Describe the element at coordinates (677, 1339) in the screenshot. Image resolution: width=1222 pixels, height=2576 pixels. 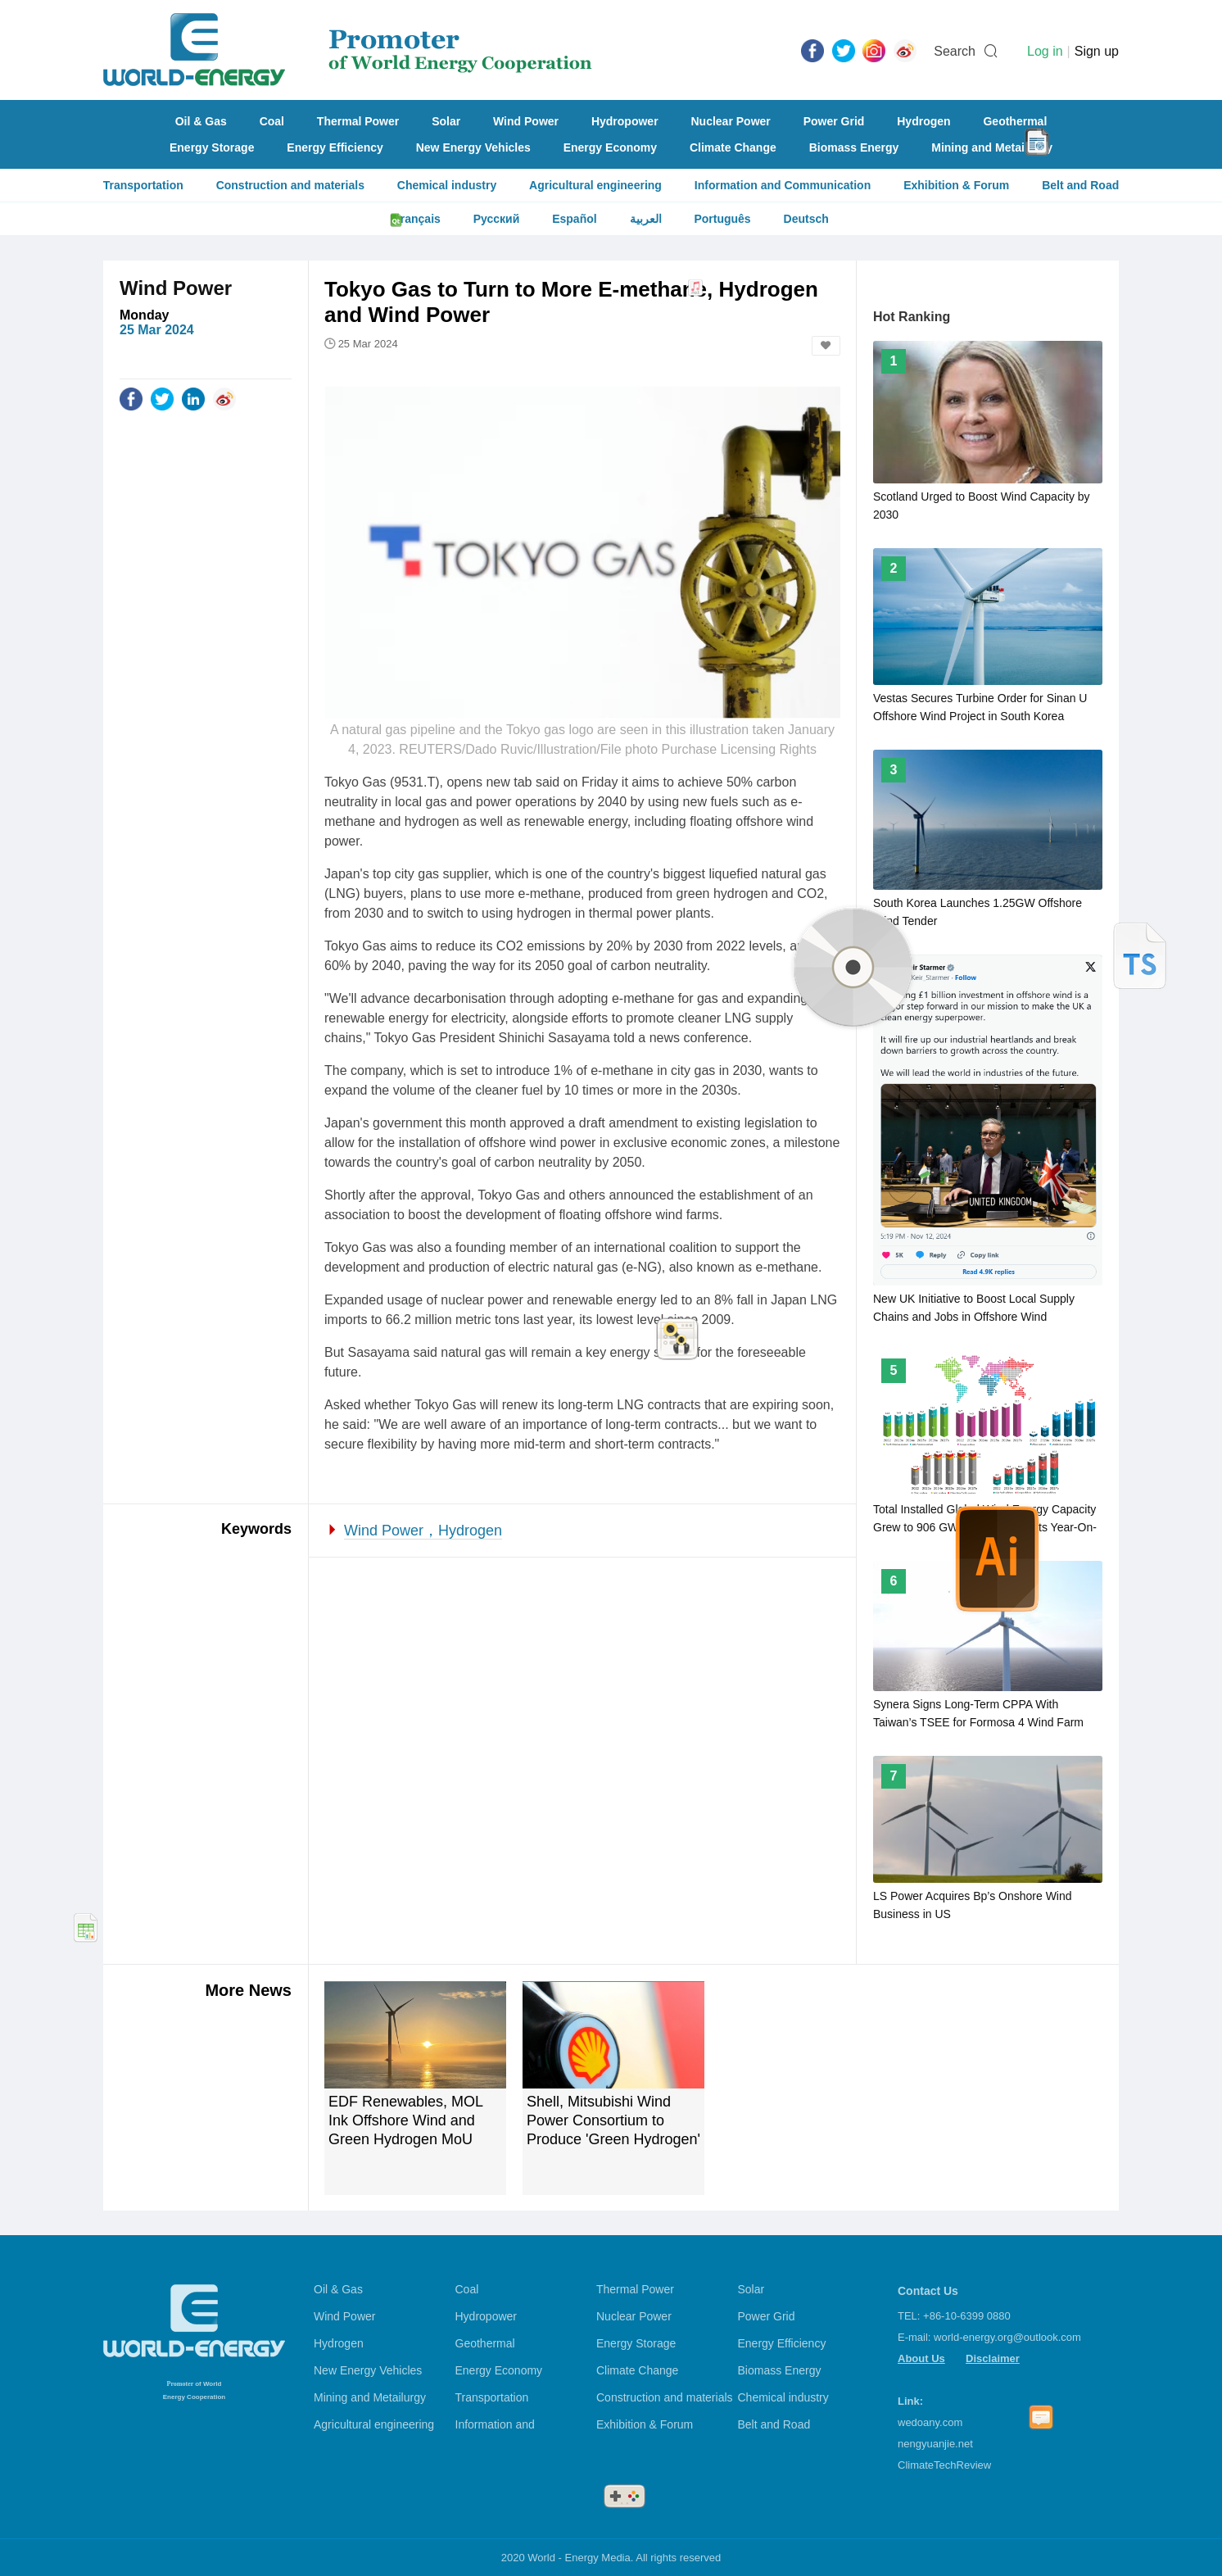
I see `open GNOME Builder IDE` at that location.